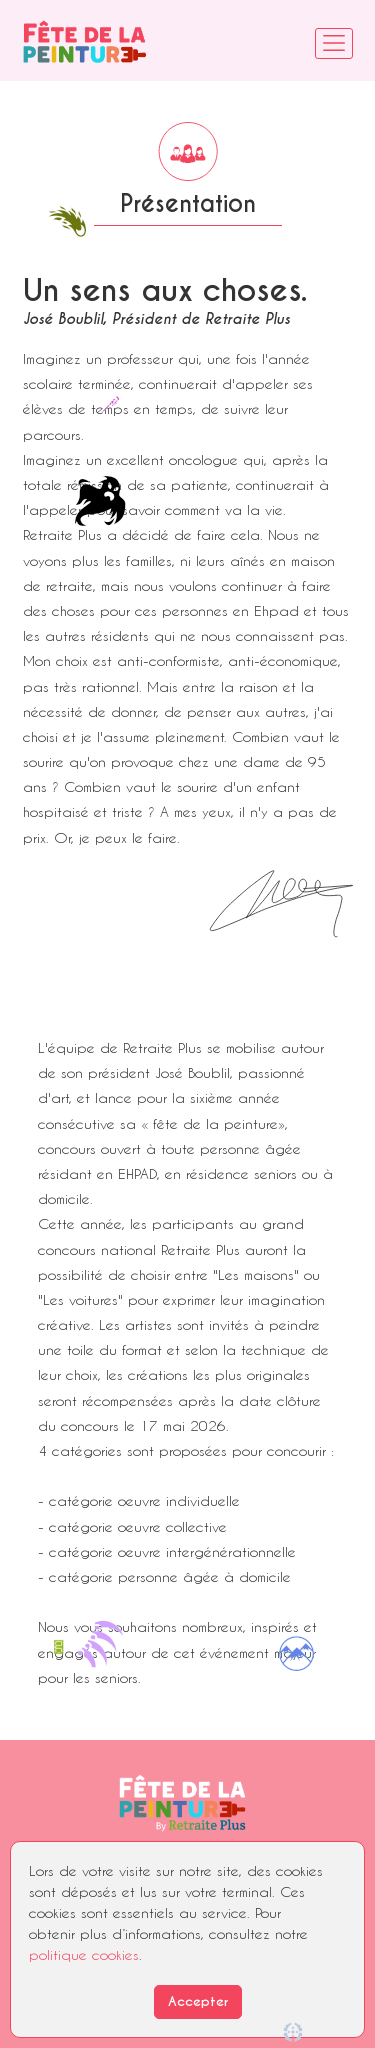 The height and width of the screenshot is (2048, 375). I want to click on ghost enemy or spirit character in a game, so click(100, 501).